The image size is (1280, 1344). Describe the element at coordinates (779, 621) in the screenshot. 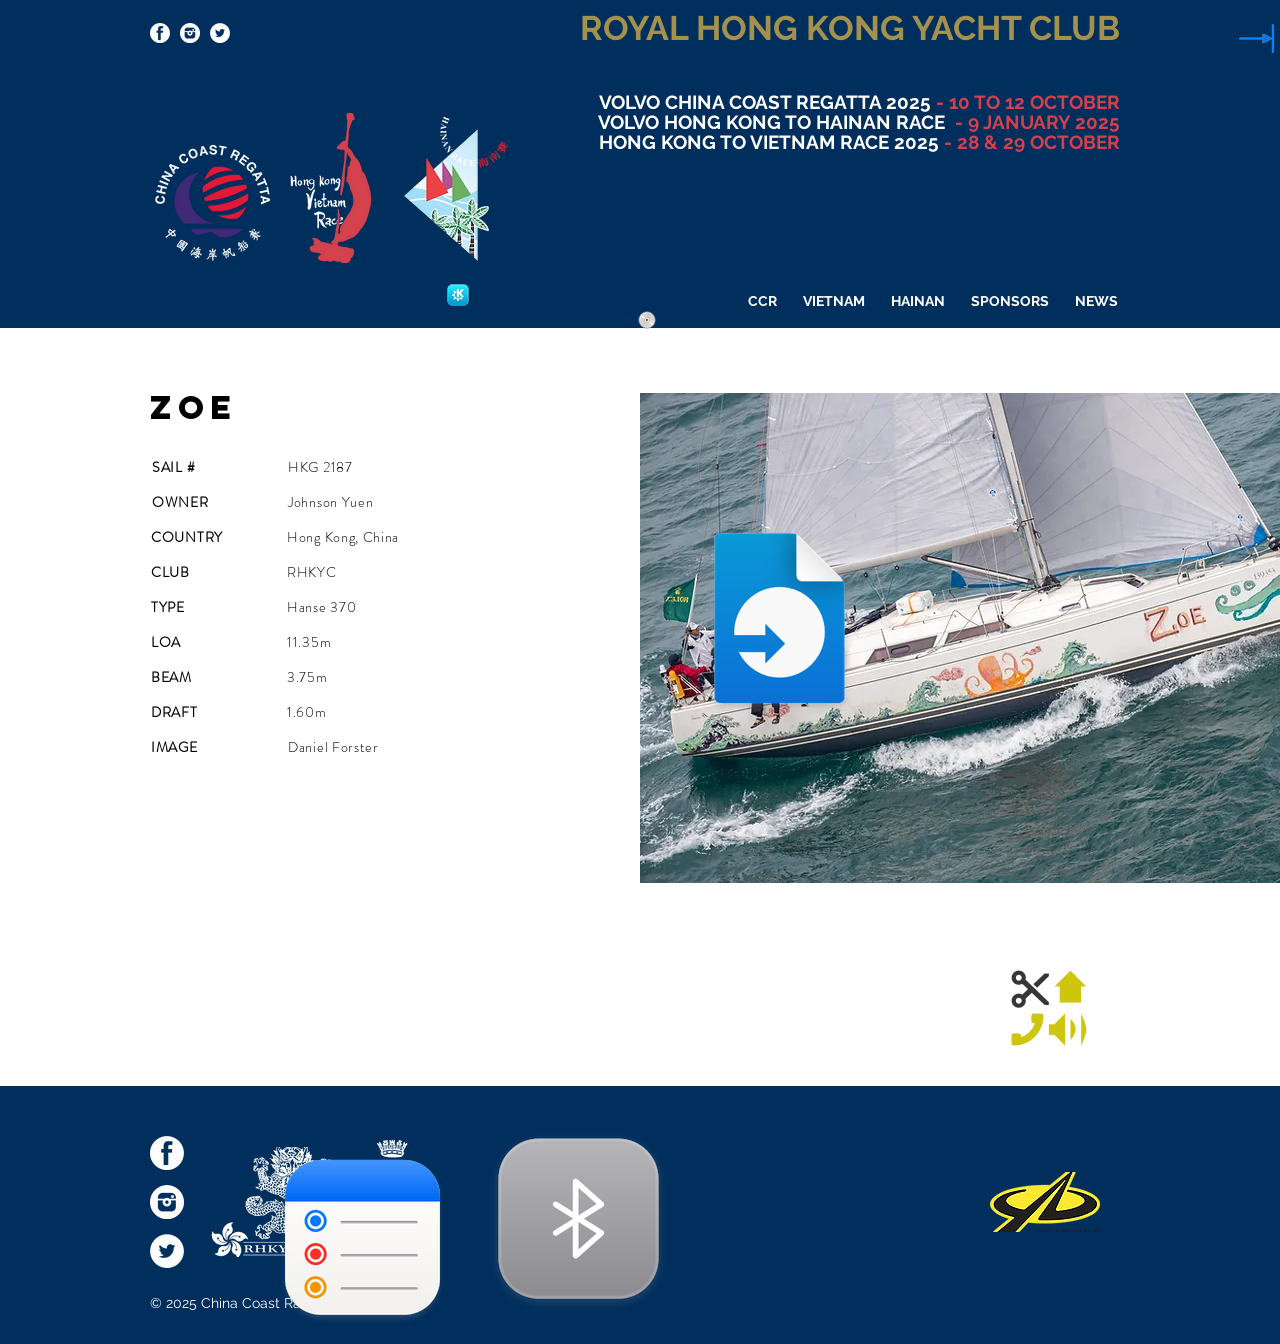

I see `a gdscript source code file` at that location.